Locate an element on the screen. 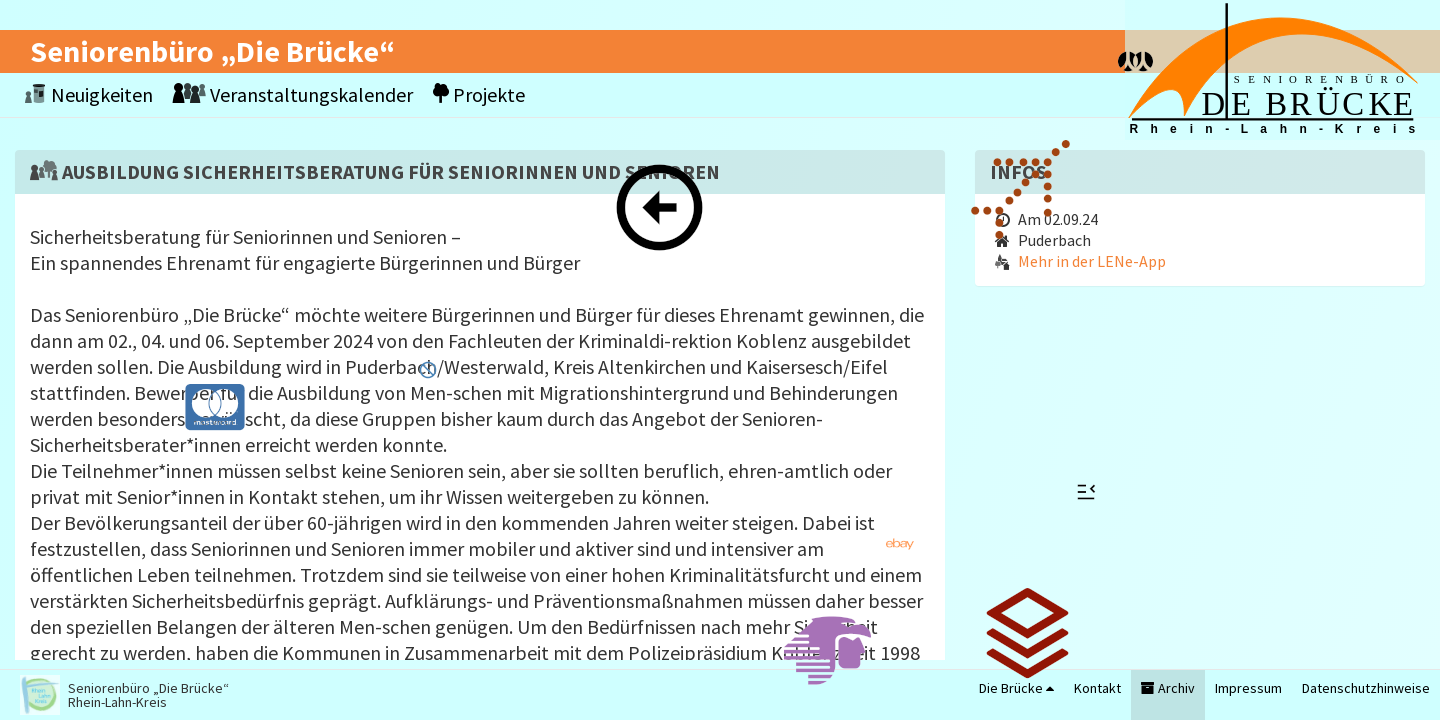 The height and width of the screenshot is (720, 1440). open the ebay app or website is located at coordinates (900, 544).